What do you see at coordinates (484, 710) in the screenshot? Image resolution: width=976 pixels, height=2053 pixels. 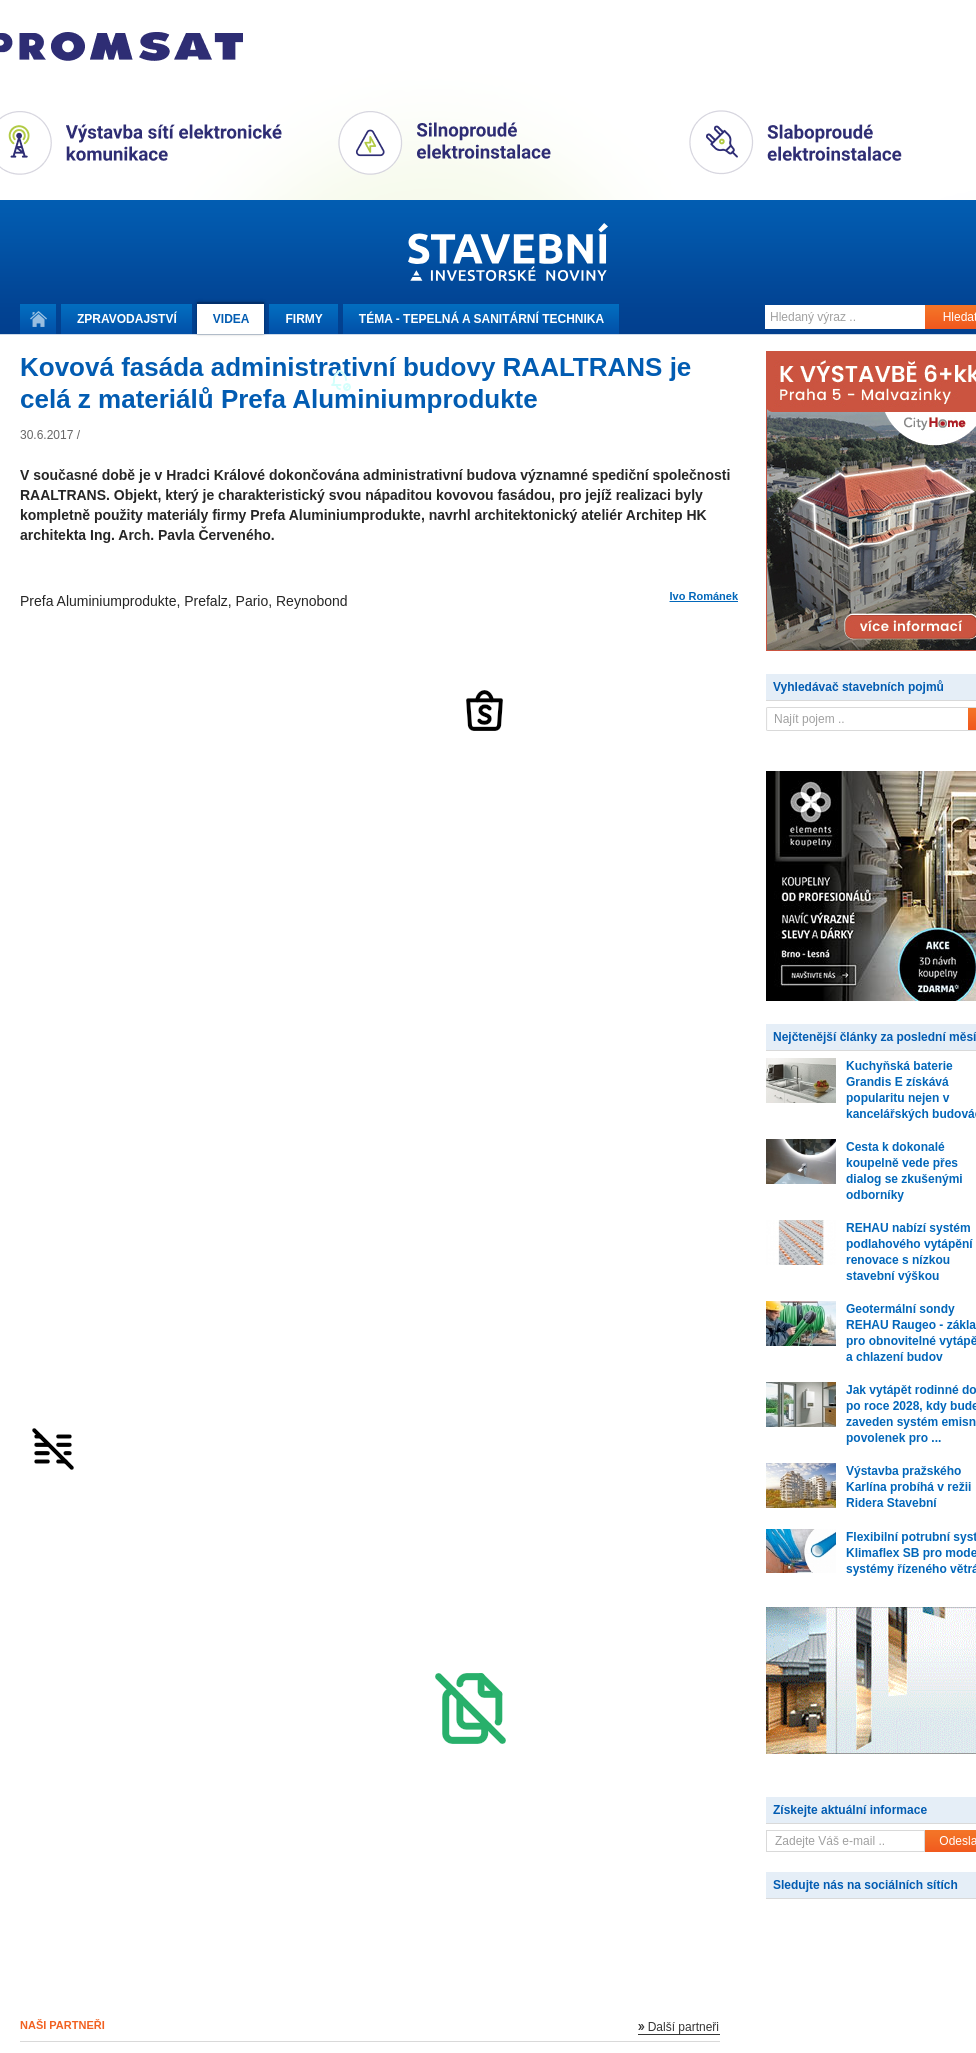 I see `open the Shopee shopping app` at bounding box center [484, 710].